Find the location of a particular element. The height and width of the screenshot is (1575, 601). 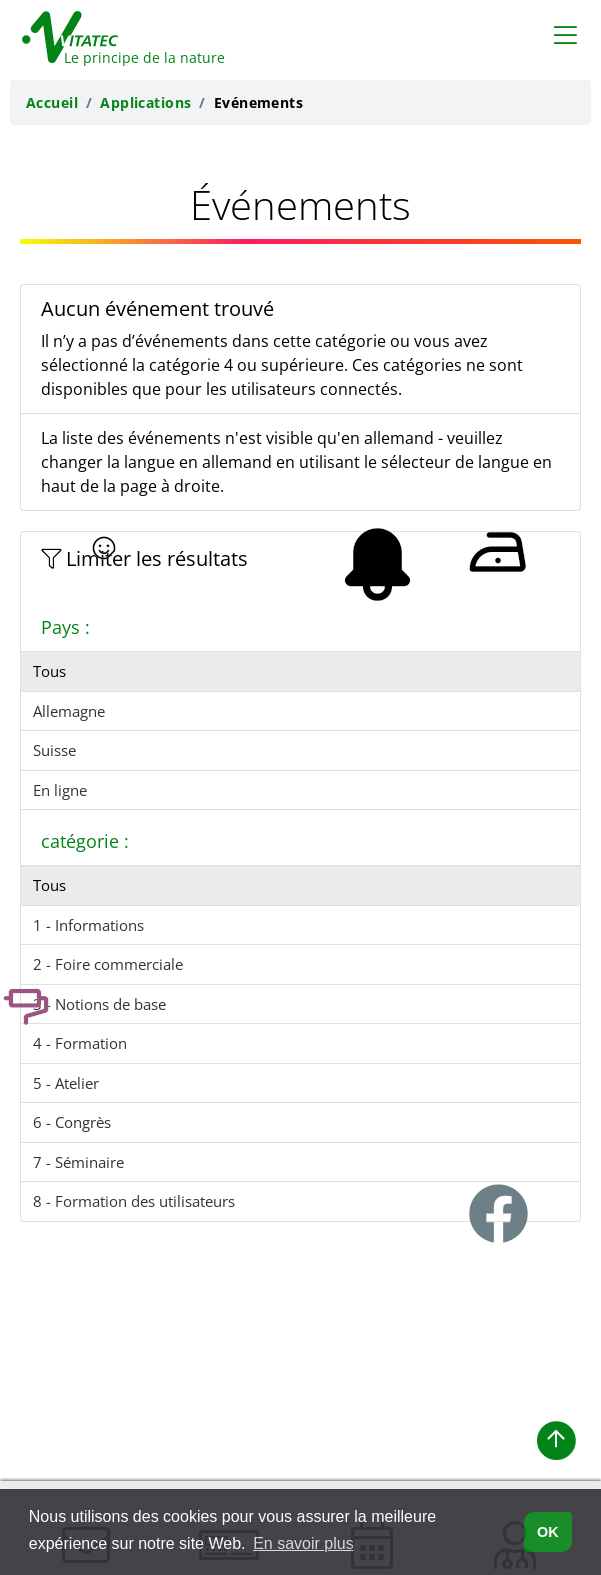

view notifications is located at coordinates (377, 564).